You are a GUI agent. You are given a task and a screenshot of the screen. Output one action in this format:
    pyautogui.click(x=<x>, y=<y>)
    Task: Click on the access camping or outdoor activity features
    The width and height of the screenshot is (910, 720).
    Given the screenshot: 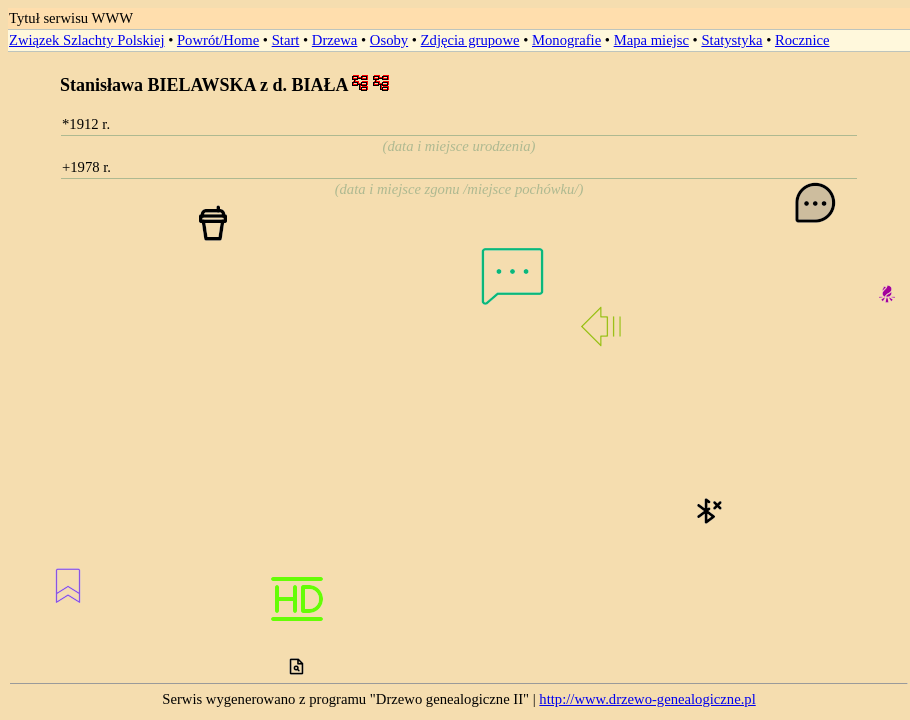 What is the action you would take?
    pyautogui.click(x=887, y=294)
    